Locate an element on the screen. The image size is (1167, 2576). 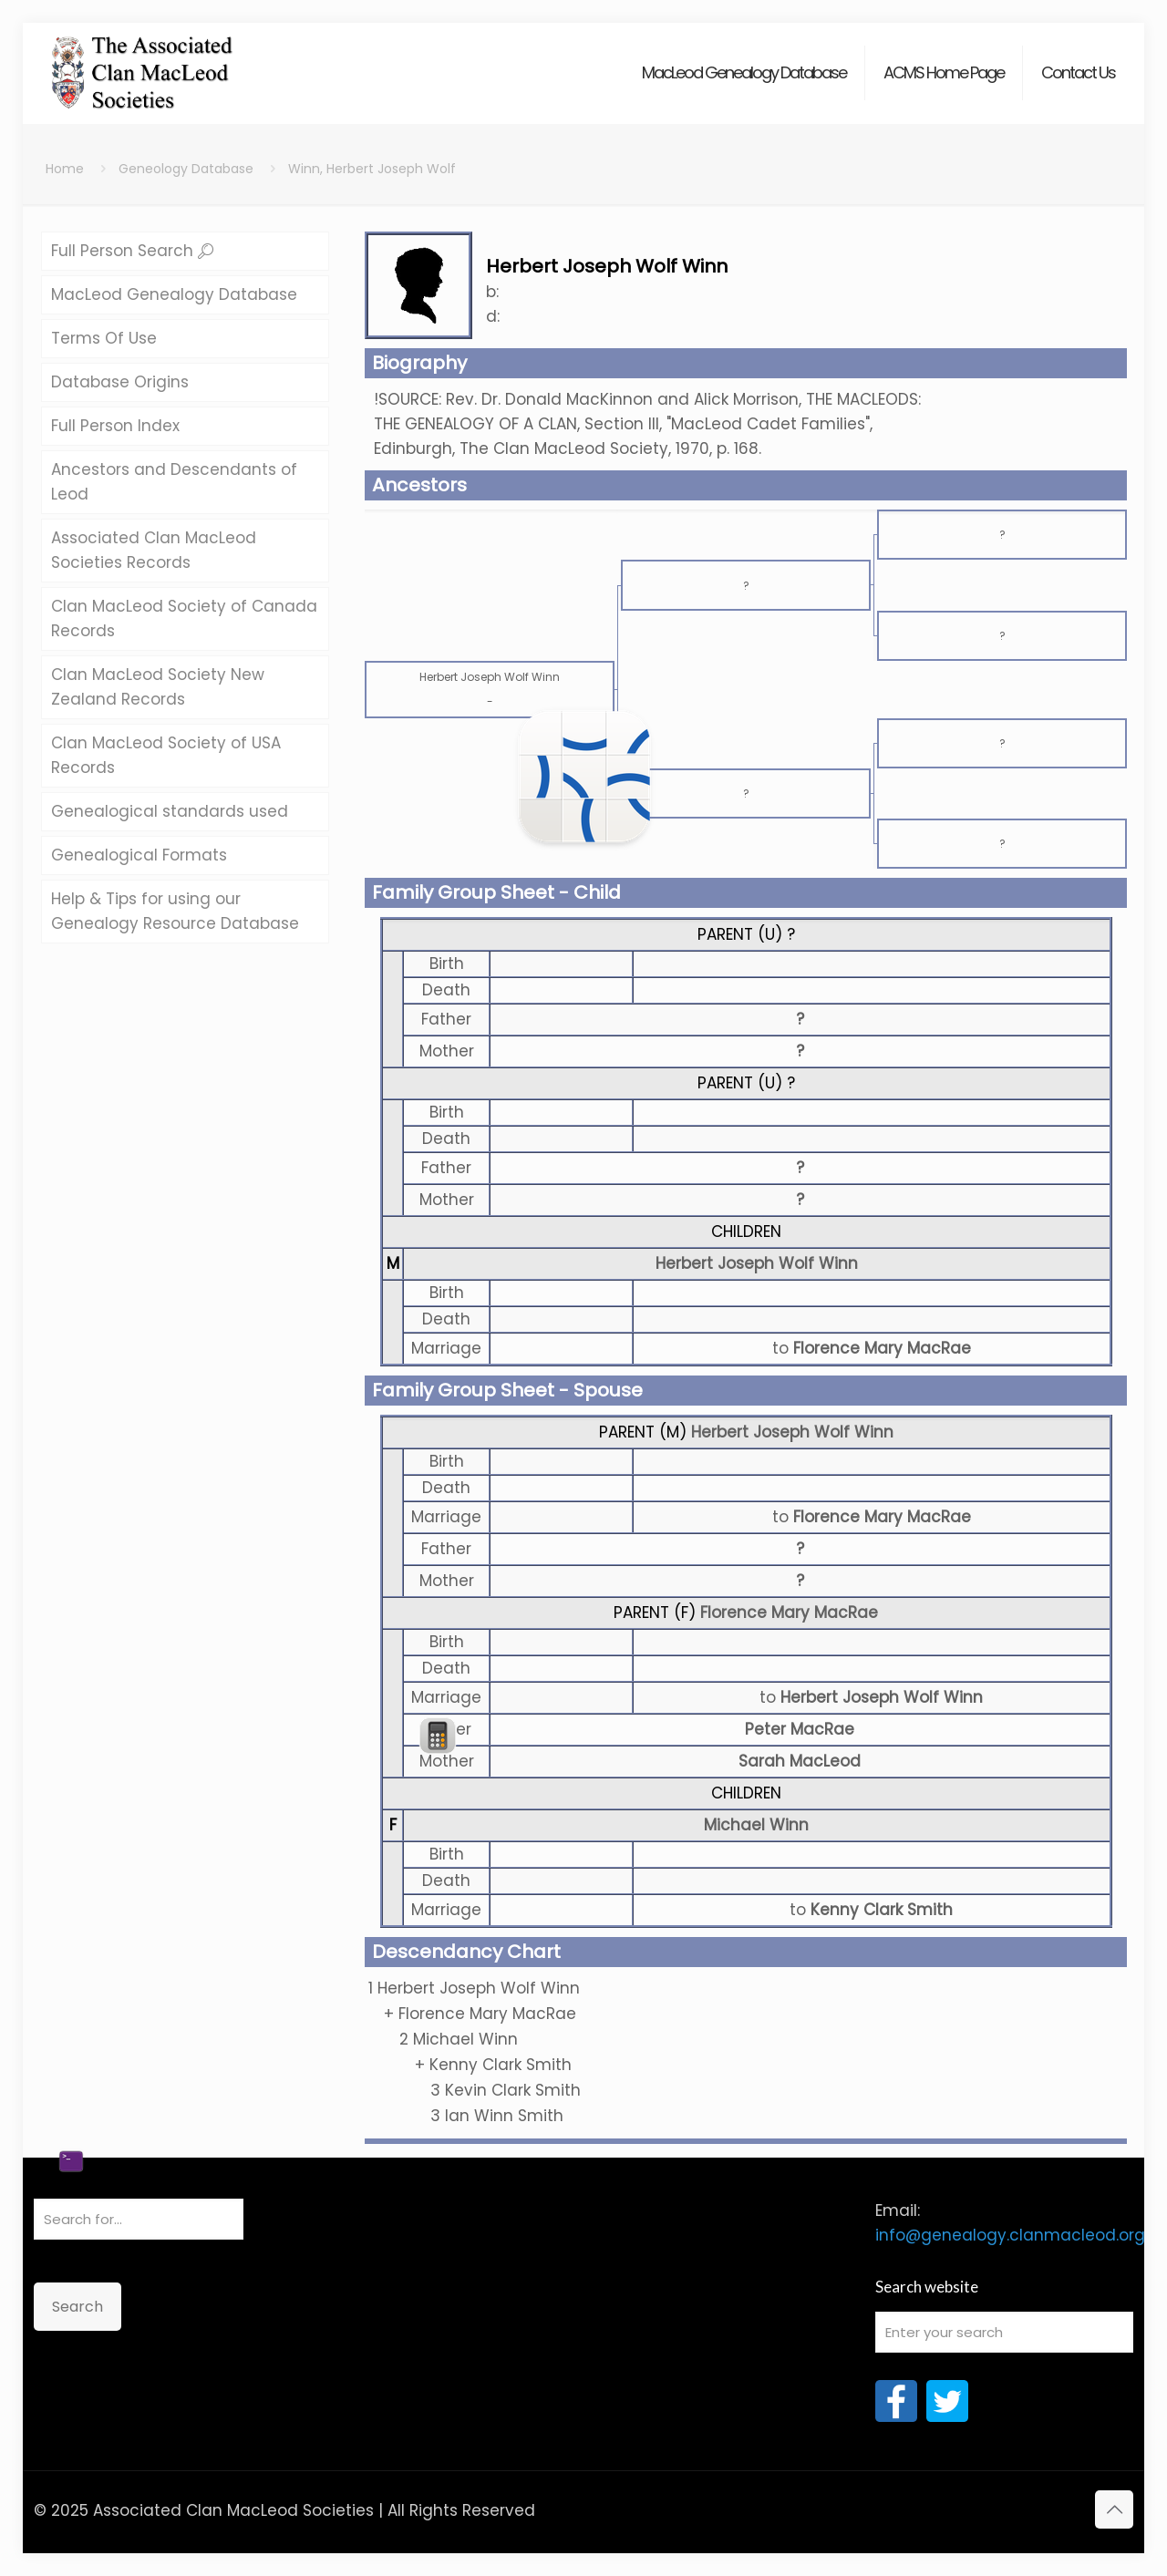
open the calculator app is located at coordinates (438, 1736).